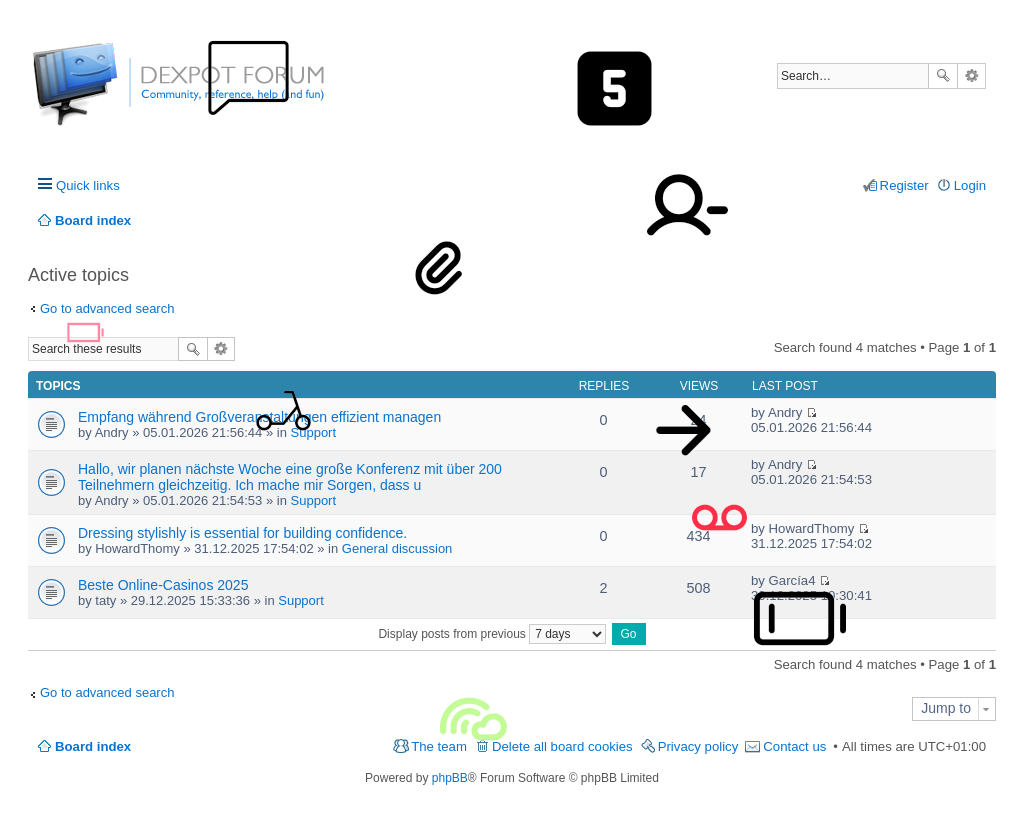  I want to click on view weather conditions, so click(473, 718).